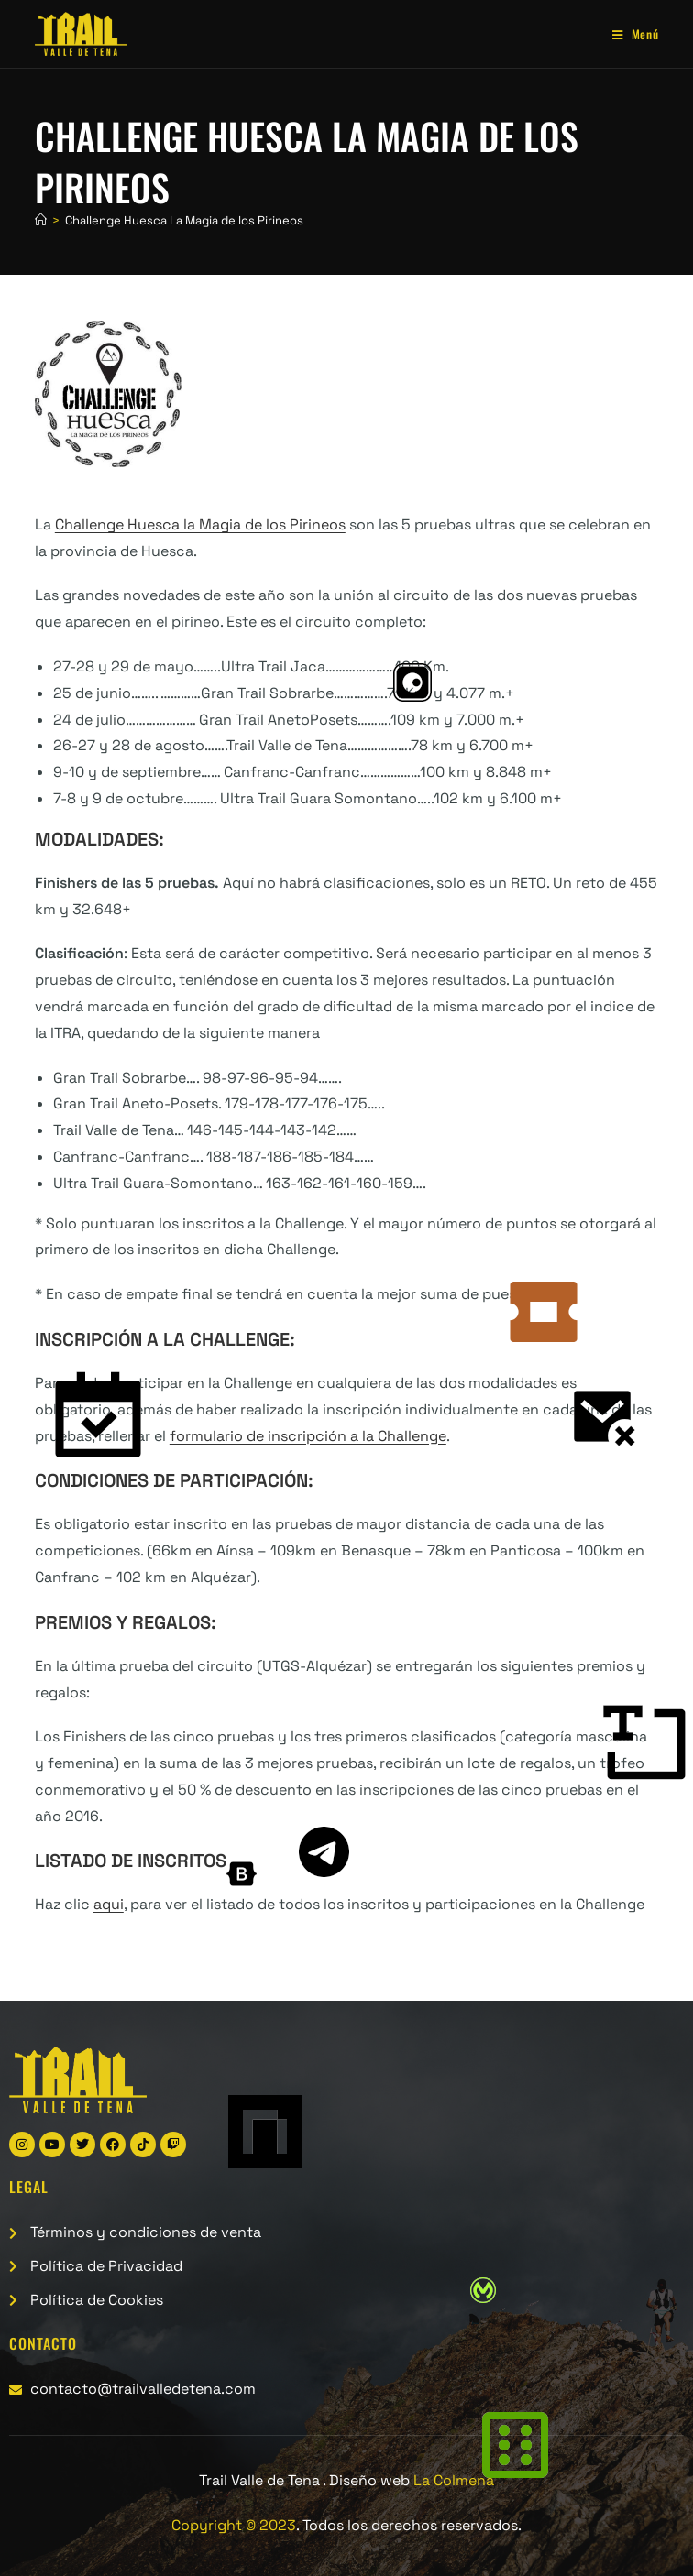  Describe the element at coordinates (602, 1416) in the screenshot. I see `delete an email message` at that location.